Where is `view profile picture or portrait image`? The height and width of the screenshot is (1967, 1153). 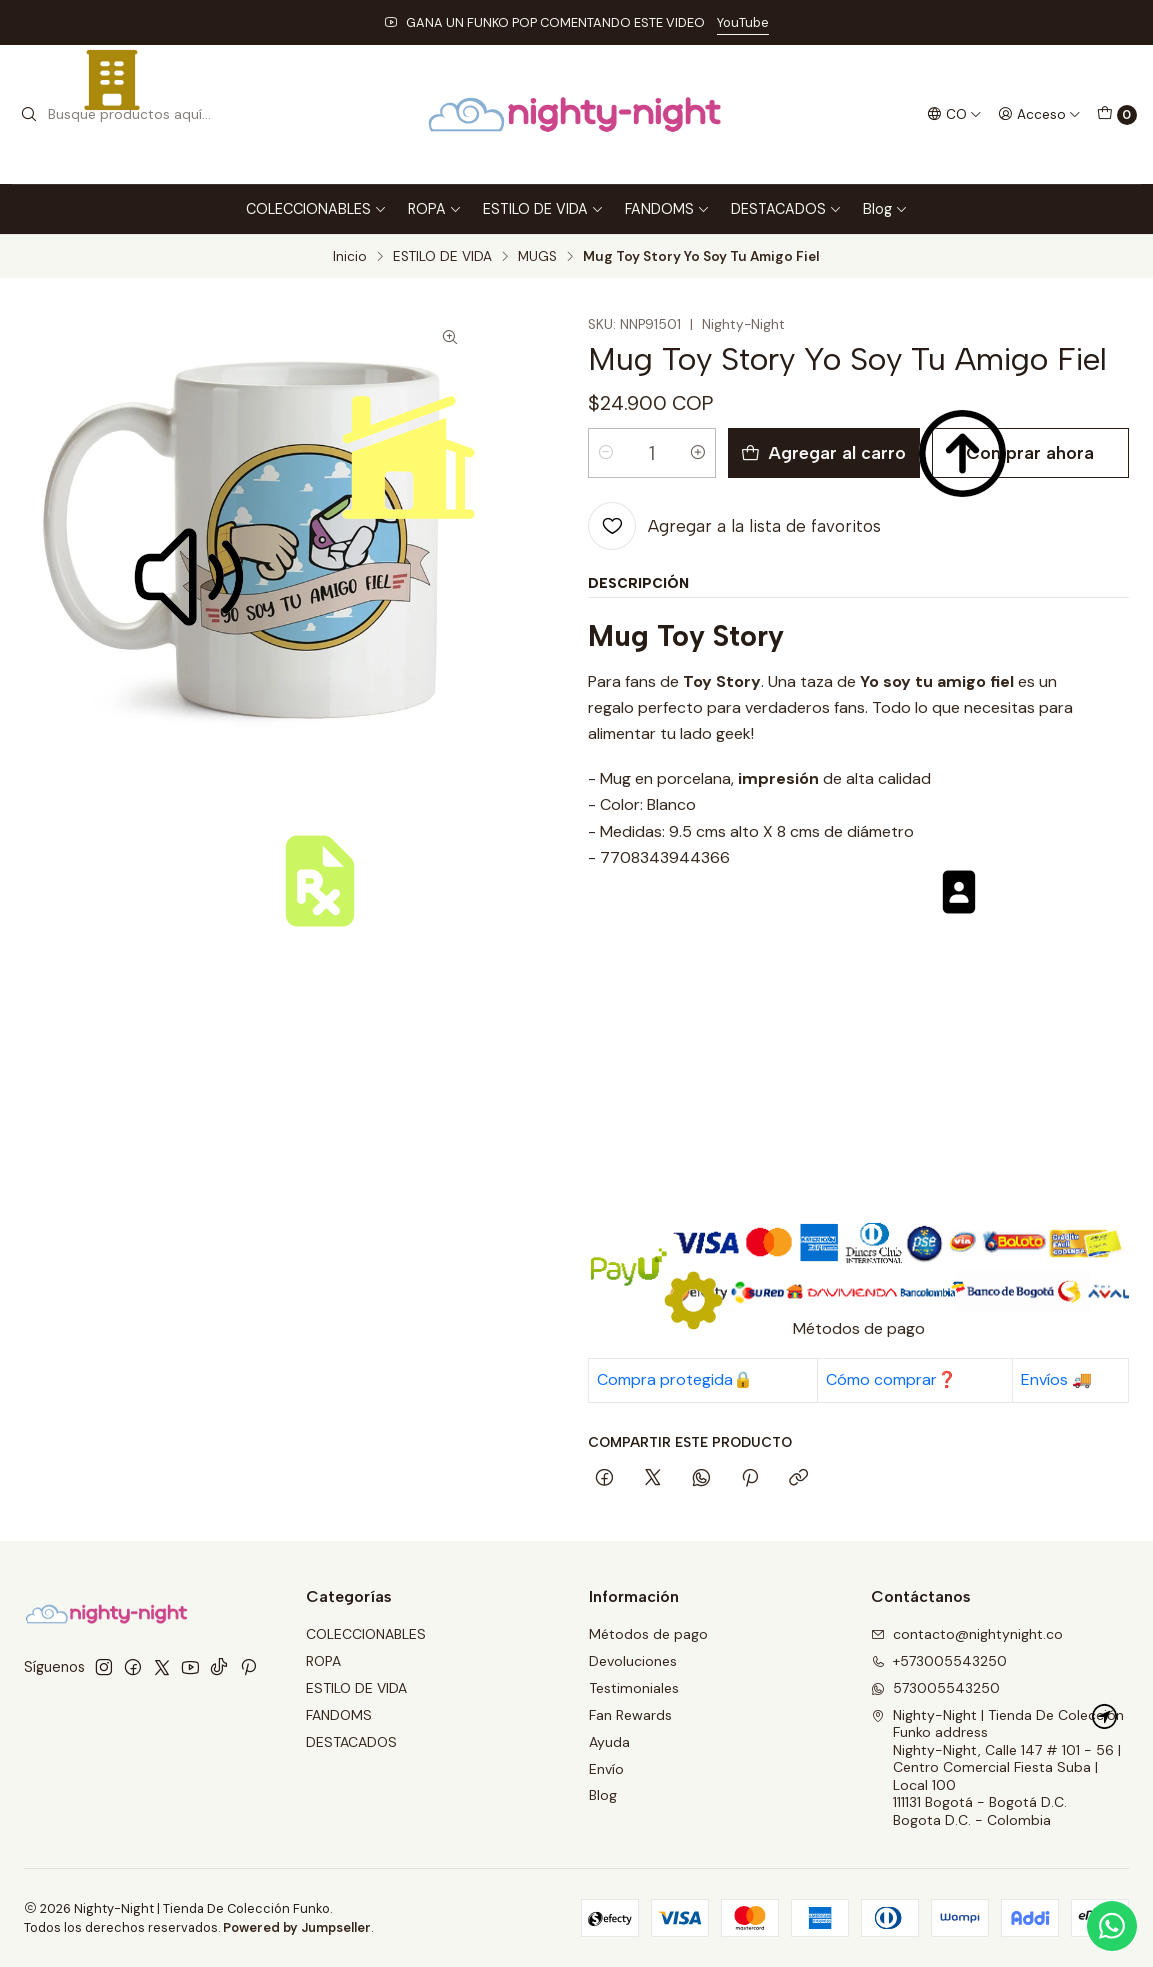
view profile picture or portrait image is located at coordinates (959, 892).